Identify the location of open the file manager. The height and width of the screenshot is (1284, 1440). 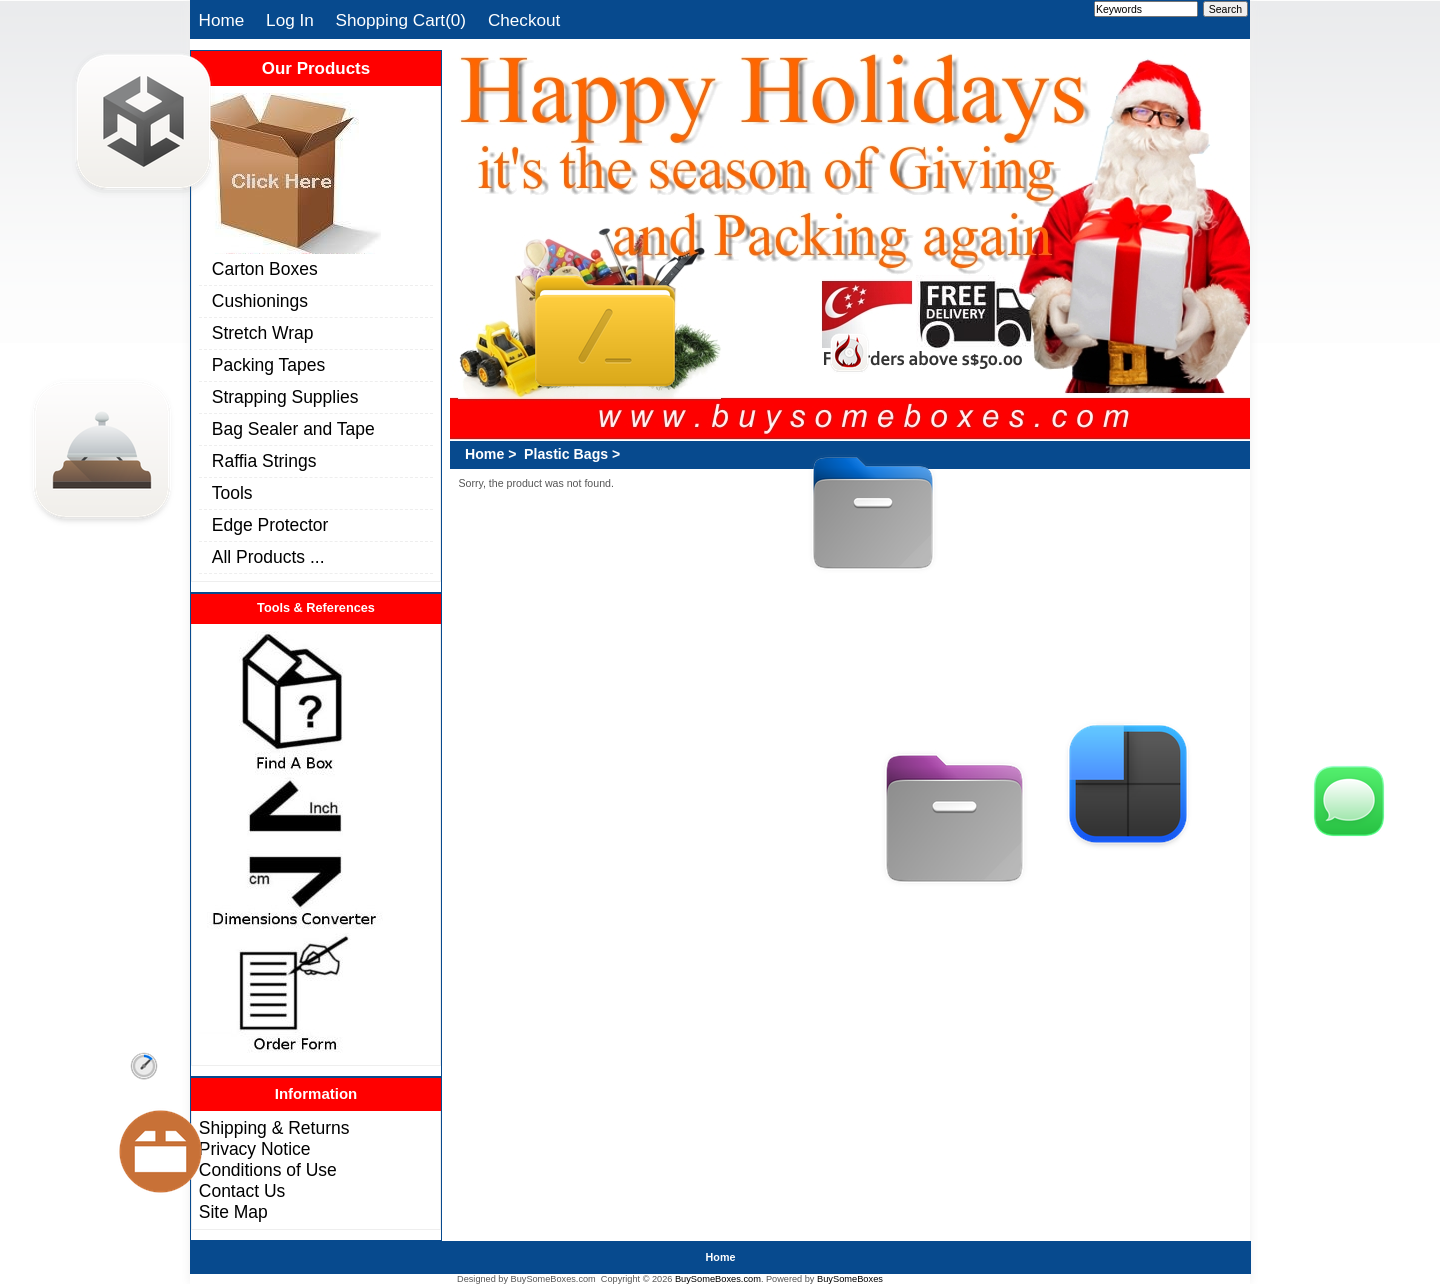
(954, 818).